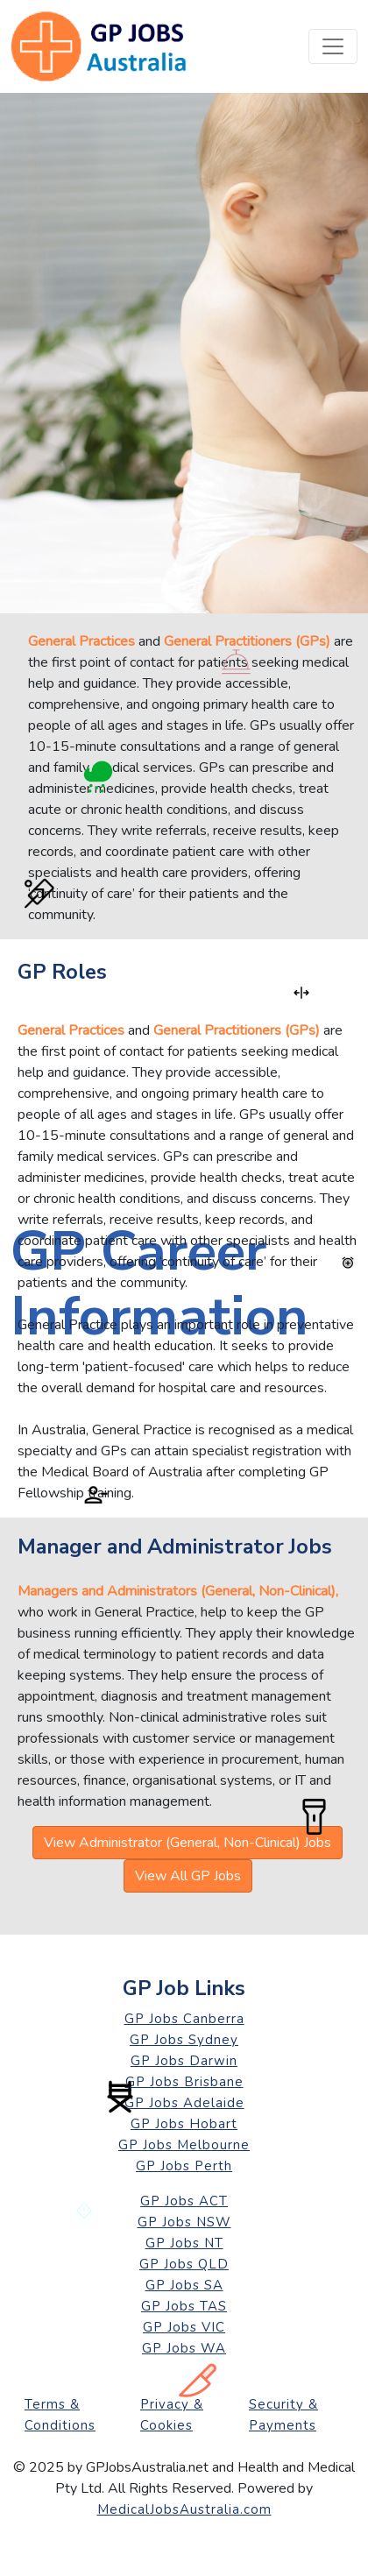  I want to click on kitchen or cooking tools category, so click(197, 2381).